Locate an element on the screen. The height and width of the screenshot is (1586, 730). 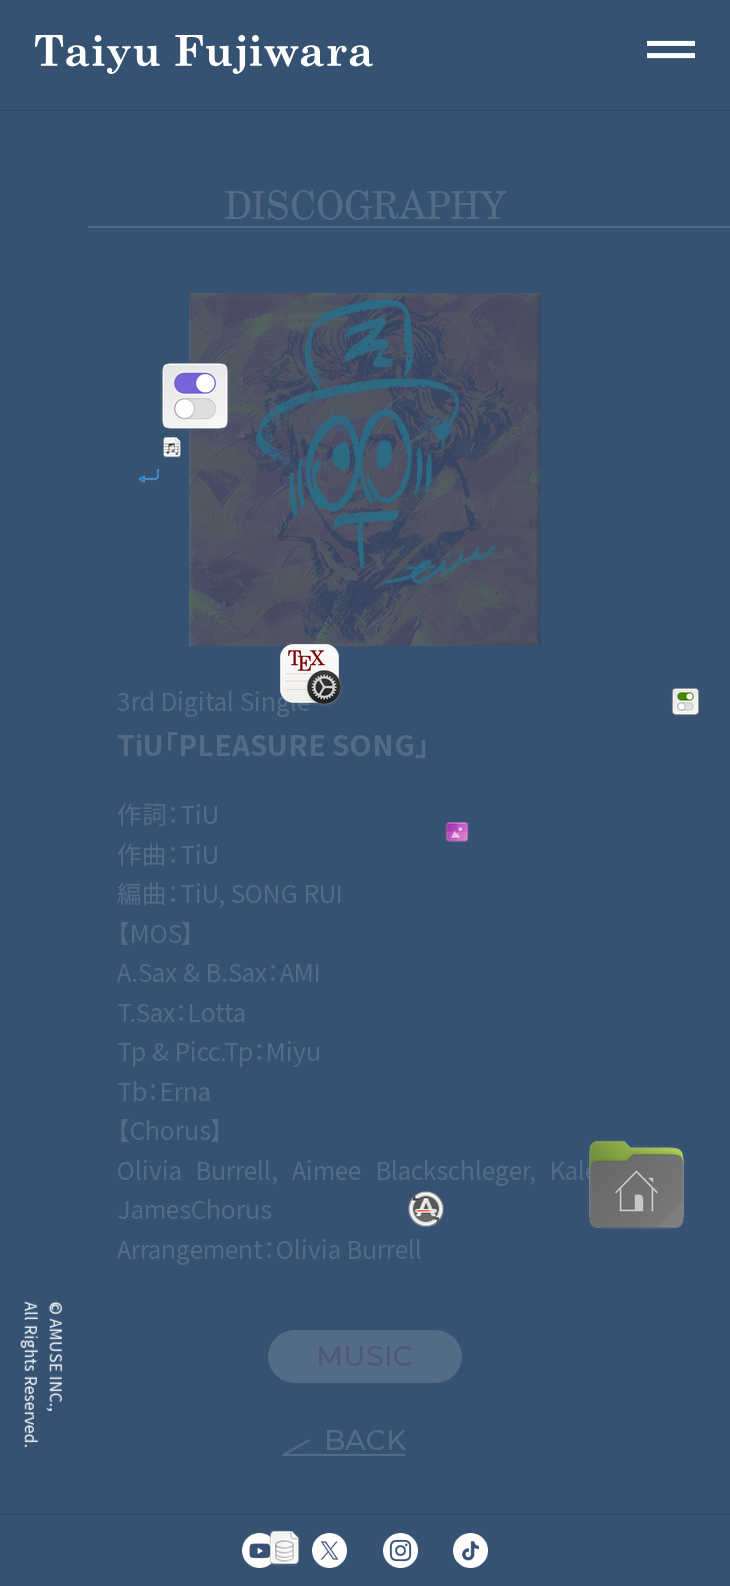
open system tweaks or customization settings is located at coordinates (195, 396).